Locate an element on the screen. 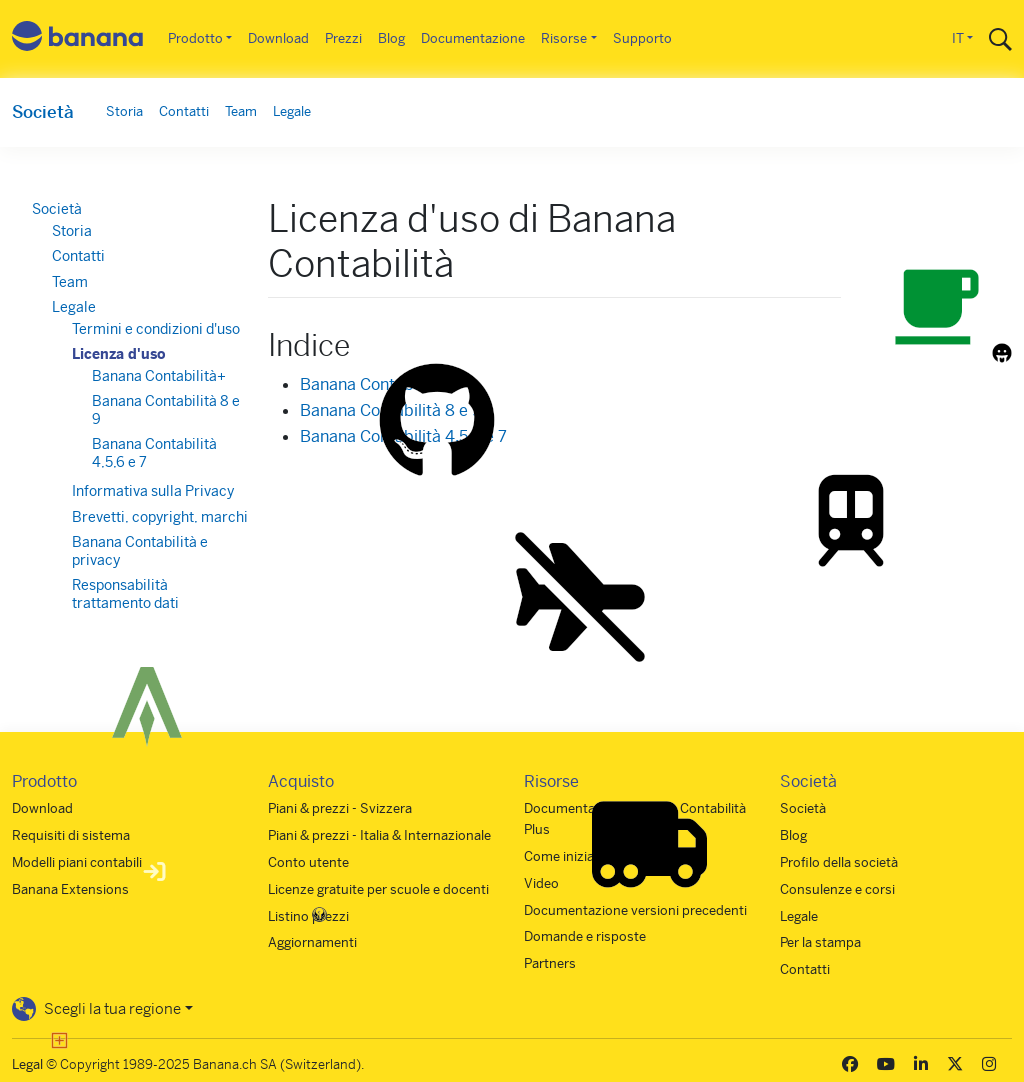 The width and height of the screenshot is (1024, 1082). access subway or metro transit information is located at coordinates (851, 518).